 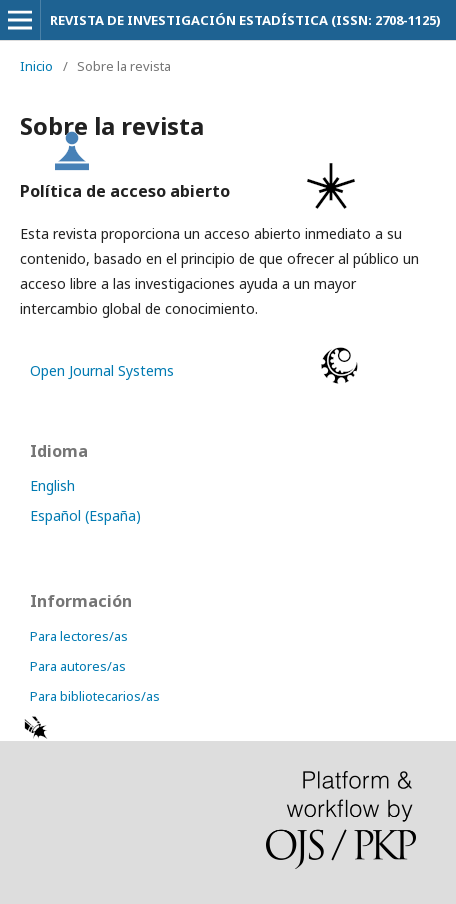 What do you see at coordinates (36, 728) in the screenshot?
I see `fire cannon or launch projectile` at bounding box center [36, 728].